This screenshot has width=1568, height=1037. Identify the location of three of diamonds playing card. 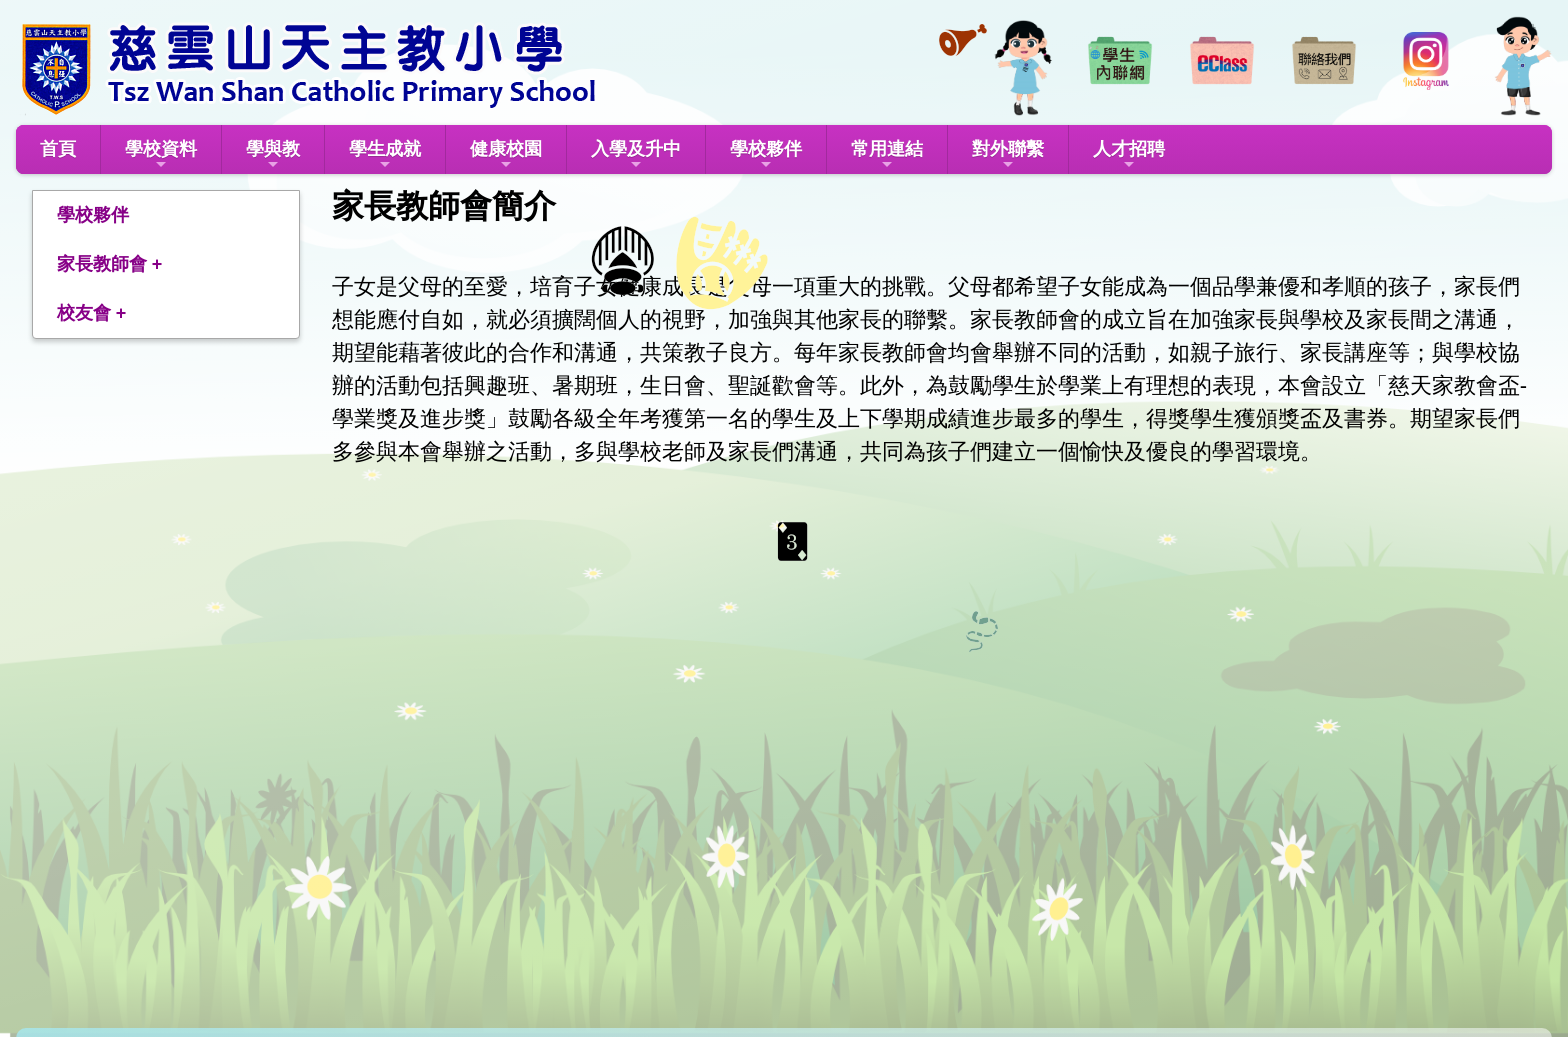
(792, 541).